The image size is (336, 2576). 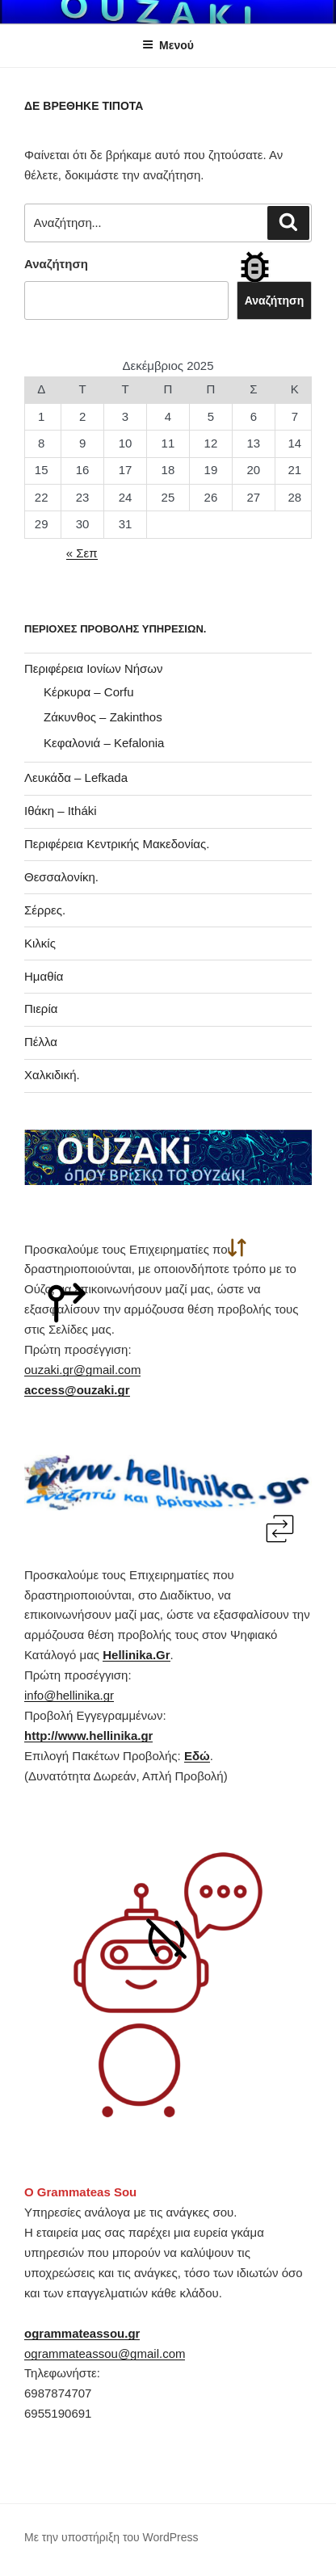 What do you see at coordinates (254, 267) in the screenshot?
I see `report a bug or issue` at bounding box center [254, 267].